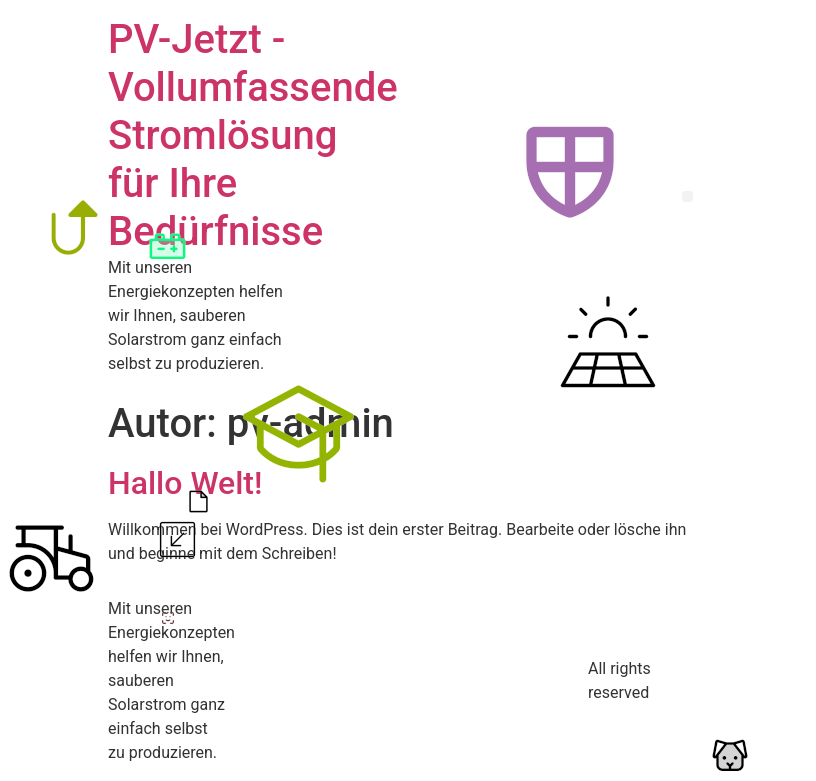 Image resolution: width=816 pixels, height=781 pixels. What do you see at coordinates (298, 430) in the screenshot?
I see `access education or learning resources` at bounding box center [298, 430].